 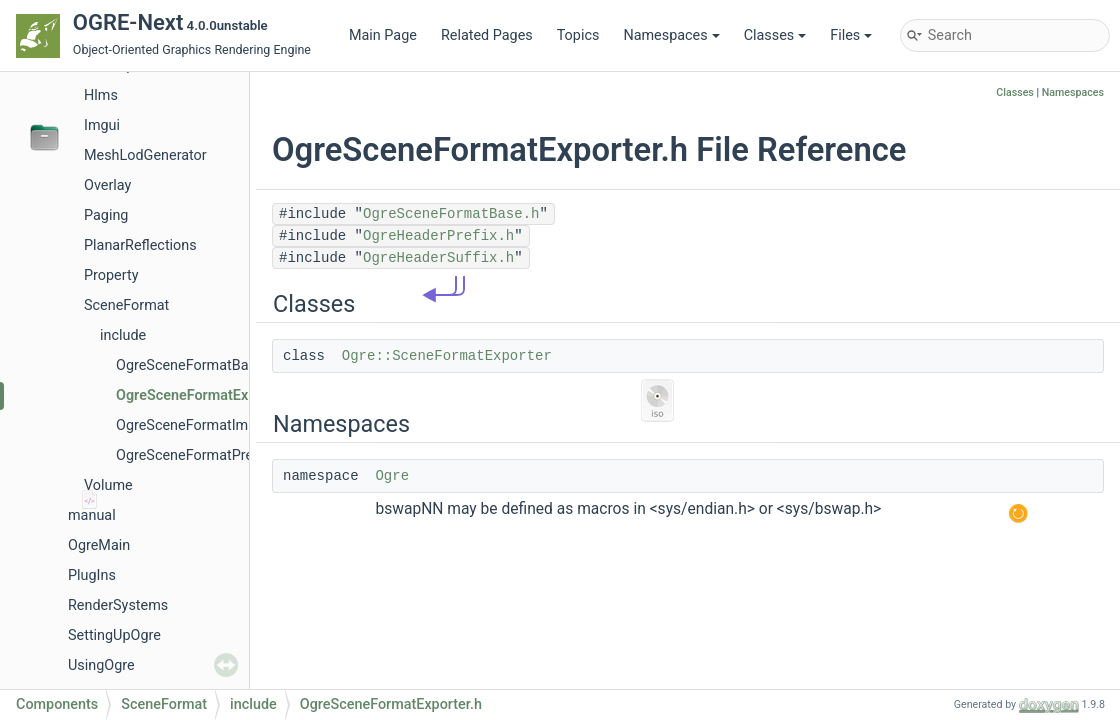 I want to click on a CD/DVD disc image file (ISO format), so click(x=657, y=400).